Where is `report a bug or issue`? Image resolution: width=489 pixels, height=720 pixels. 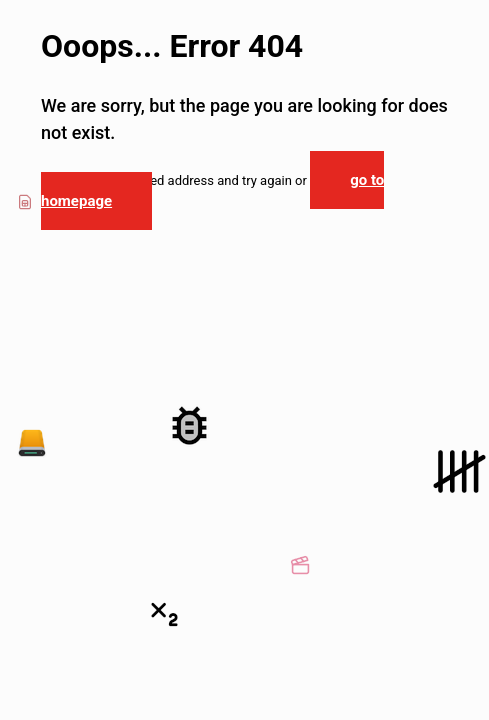 report a bug or issue is located at coordinates (189, 425).